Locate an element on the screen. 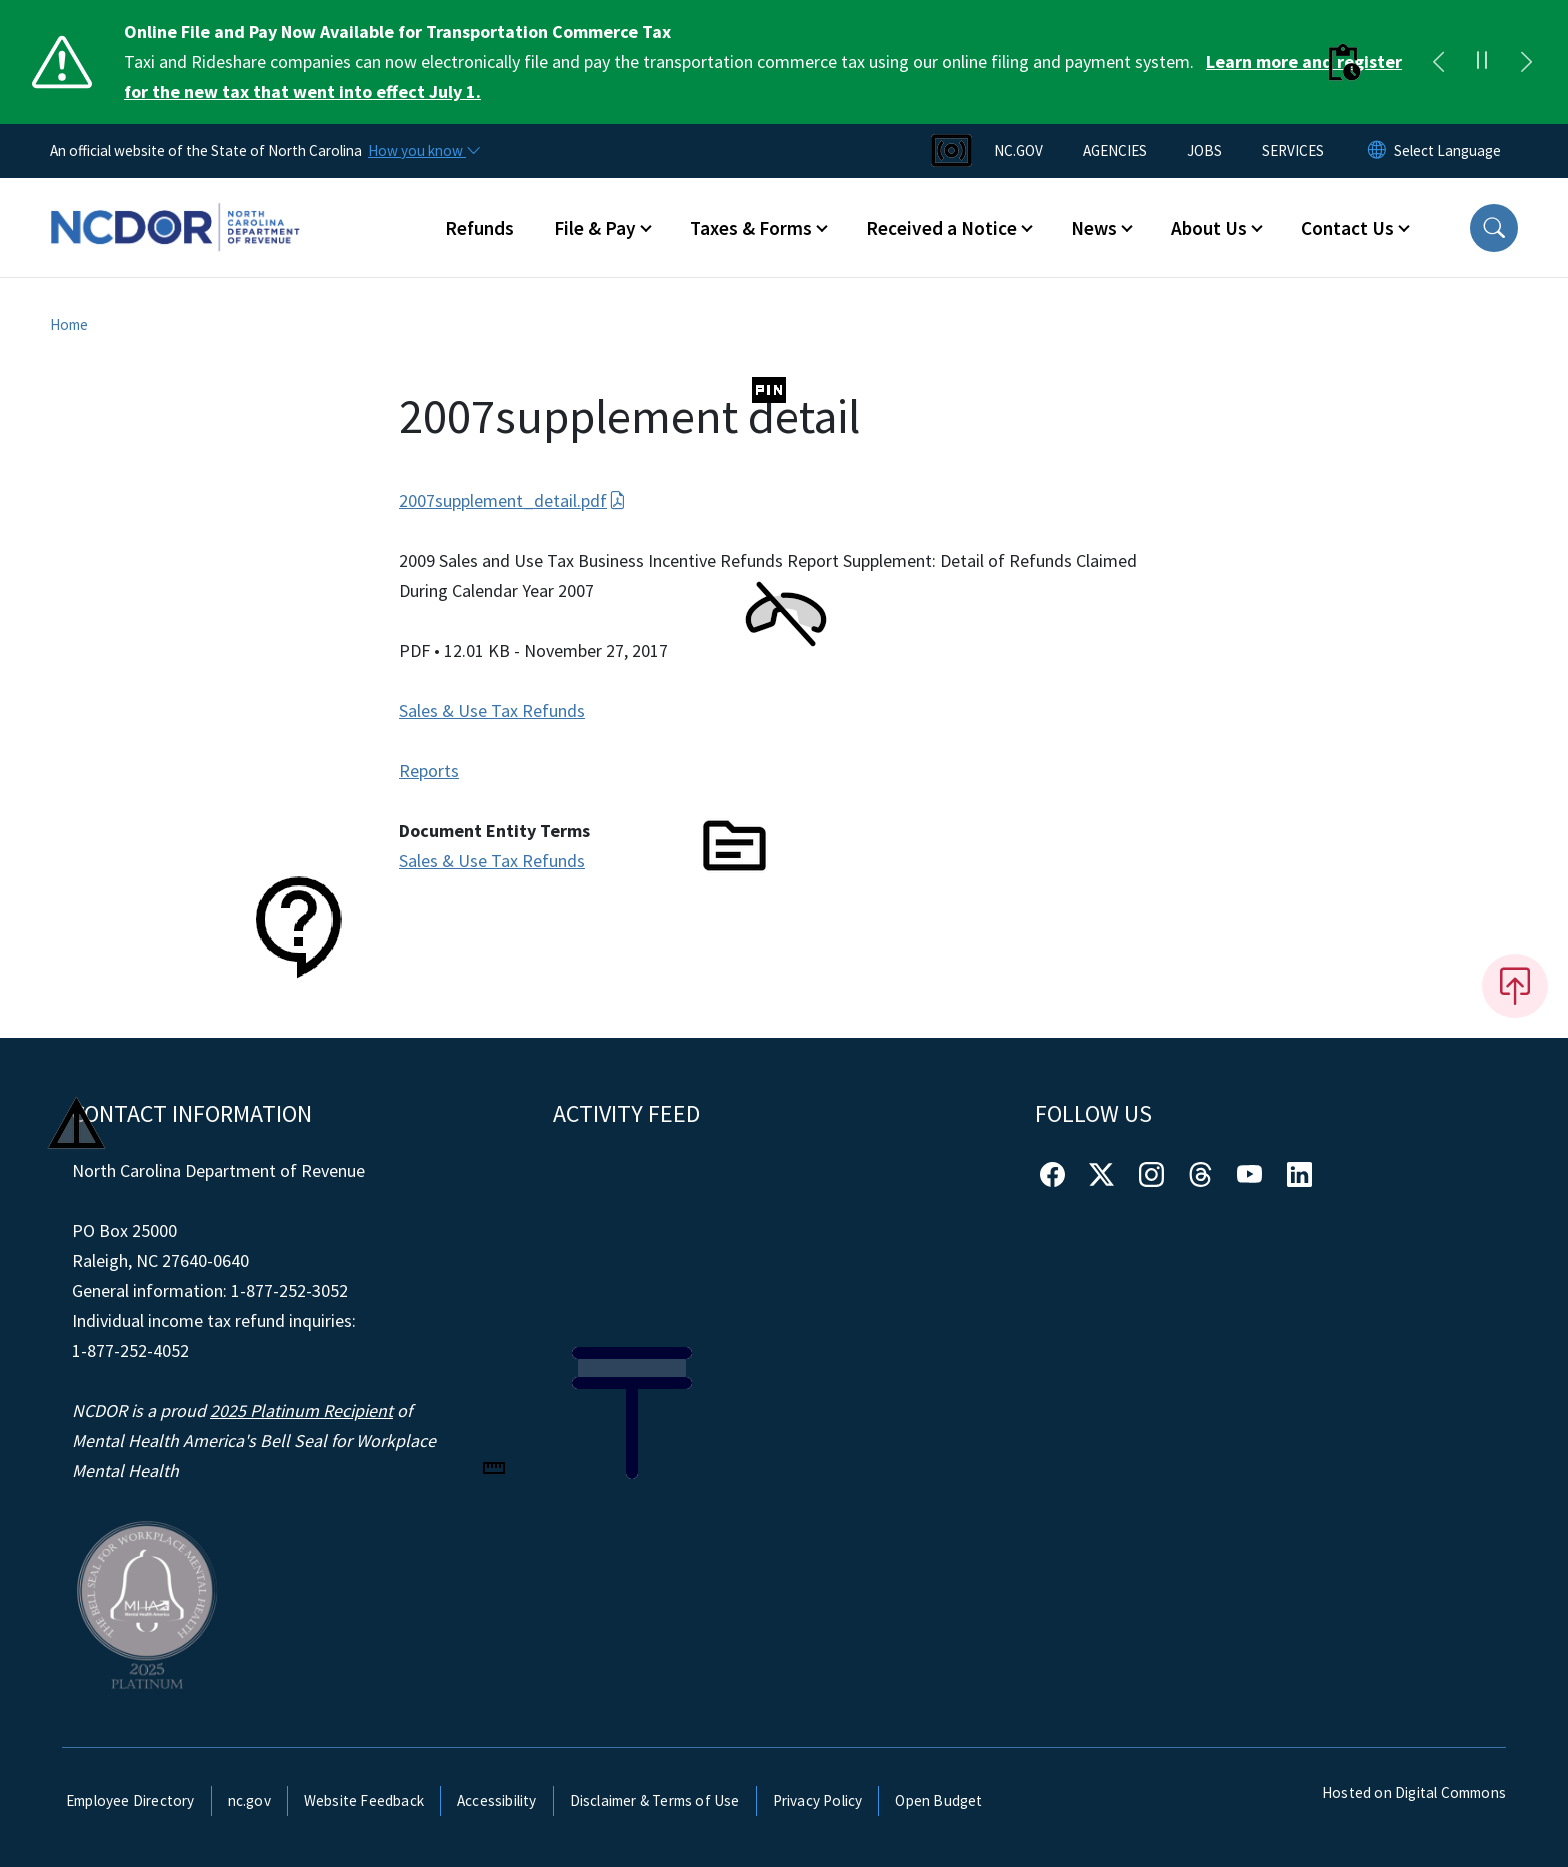 Image resolution: width=1568 pixels, height=1867 pixels. view or select Kazakhstan tenge currency is located at coordinates (632, 1407).